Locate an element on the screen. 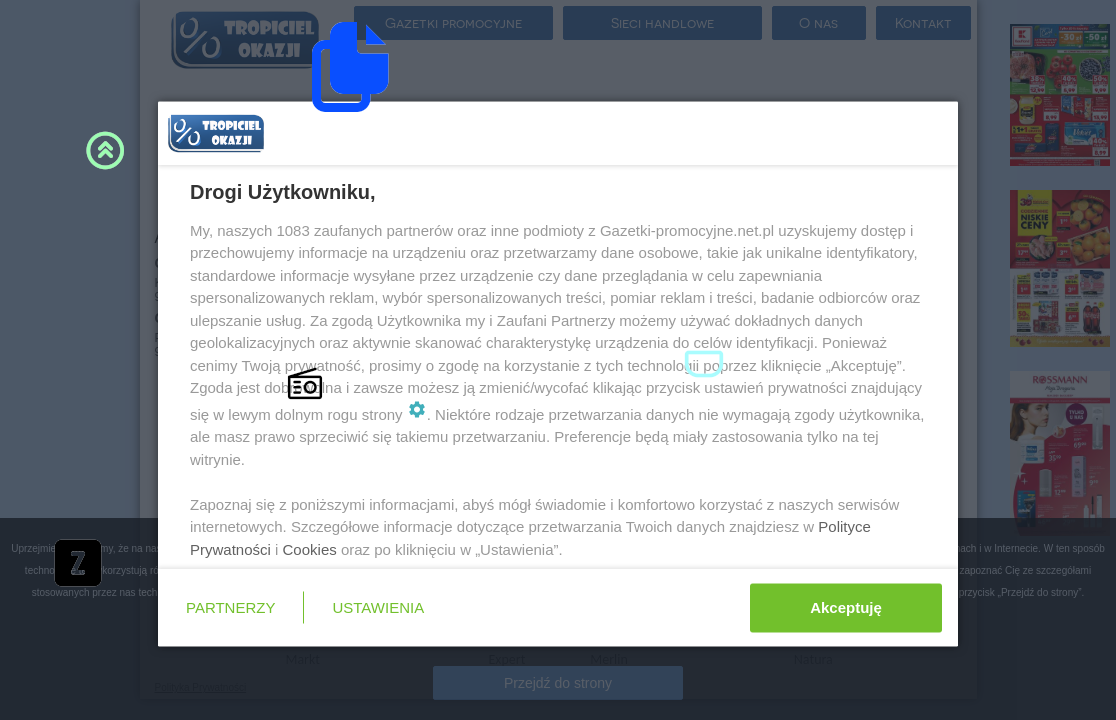 The width and height of the screenshot is (1116, 720). scroll to top of page is located at coordinates (105, 150).